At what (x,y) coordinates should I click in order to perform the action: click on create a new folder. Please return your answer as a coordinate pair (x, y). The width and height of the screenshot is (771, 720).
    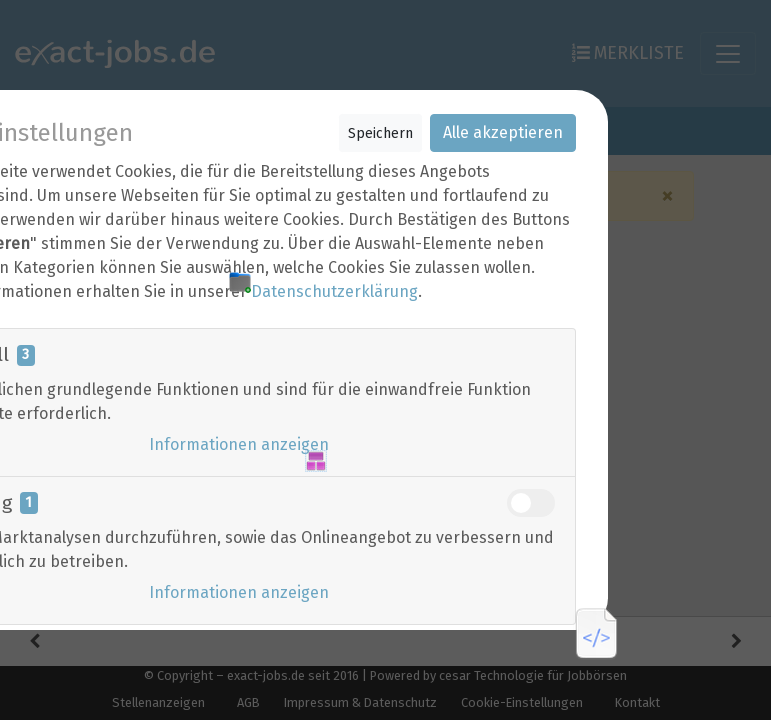
    Looking at the image, I should click on (240, 282).